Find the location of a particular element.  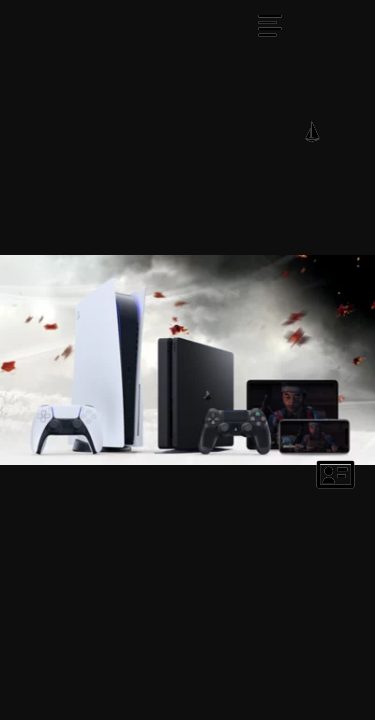

view your profile or identification details is located at coordinates (335, 474).